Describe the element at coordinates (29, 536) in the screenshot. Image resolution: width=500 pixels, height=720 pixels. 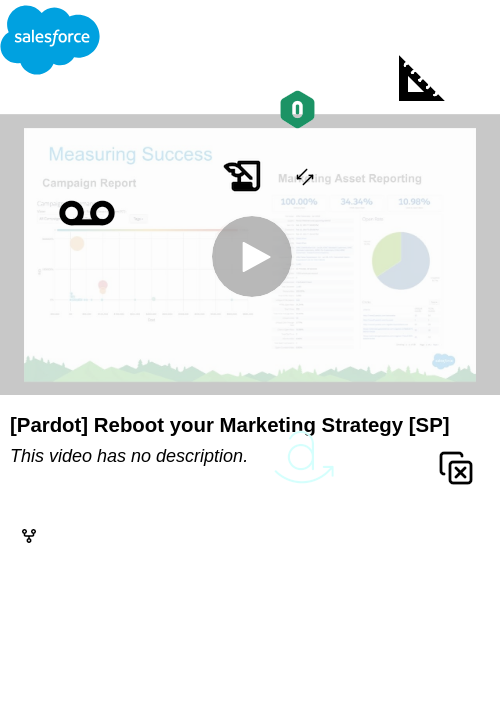
I see `fork a repository or branch` at that location.